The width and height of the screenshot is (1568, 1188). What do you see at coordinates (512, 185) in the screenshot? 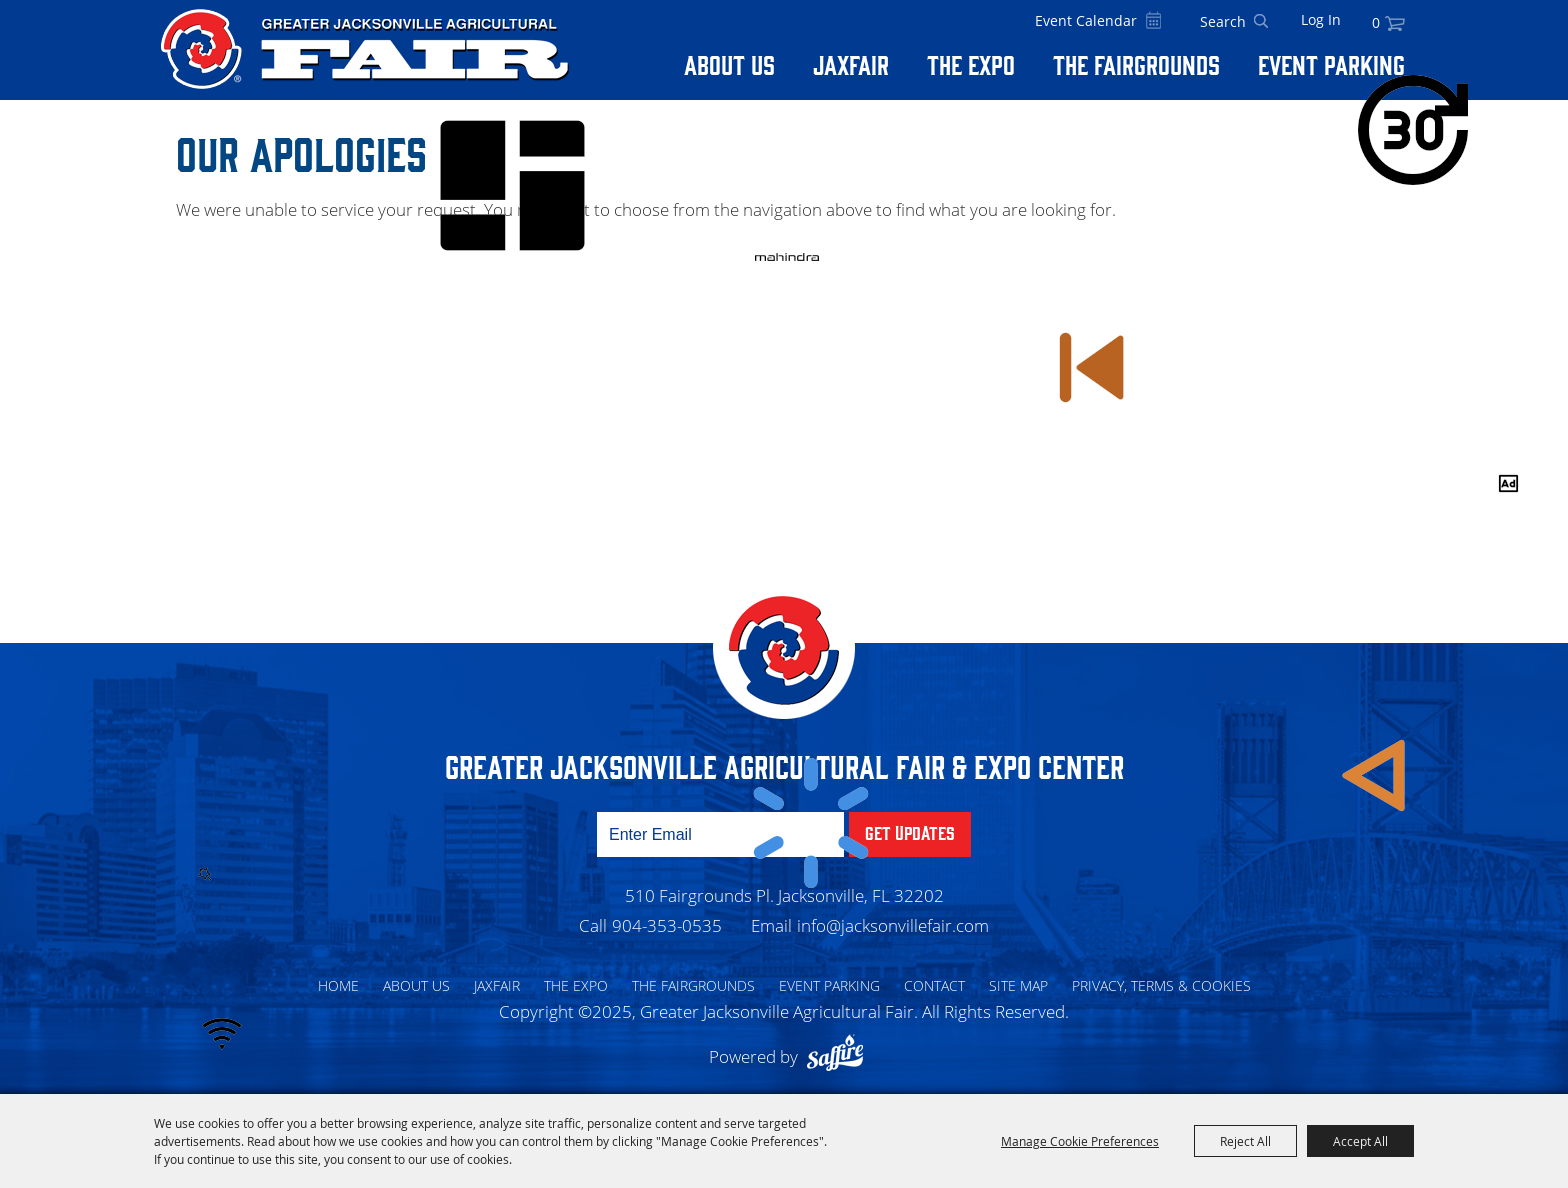
I see `switch to masonry grid view` at bounding box center [512, 185].